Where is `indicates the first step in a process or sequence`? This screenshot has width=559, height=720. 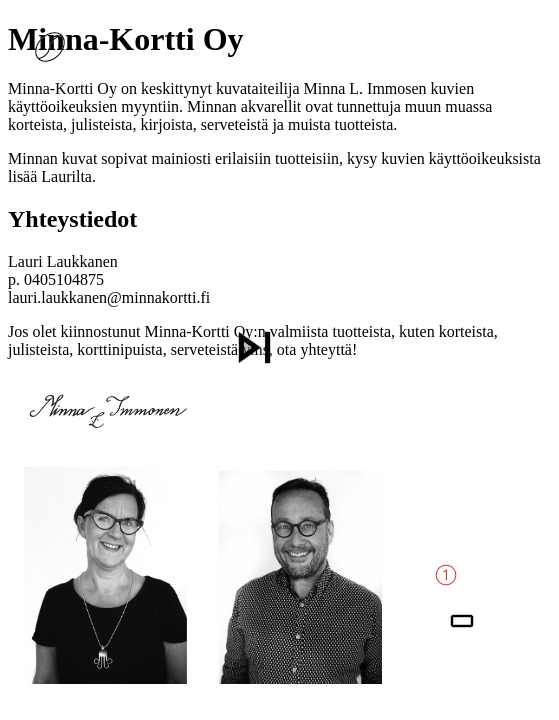 indicates the first step in a process or sequence is located at coordinates (446, 575).